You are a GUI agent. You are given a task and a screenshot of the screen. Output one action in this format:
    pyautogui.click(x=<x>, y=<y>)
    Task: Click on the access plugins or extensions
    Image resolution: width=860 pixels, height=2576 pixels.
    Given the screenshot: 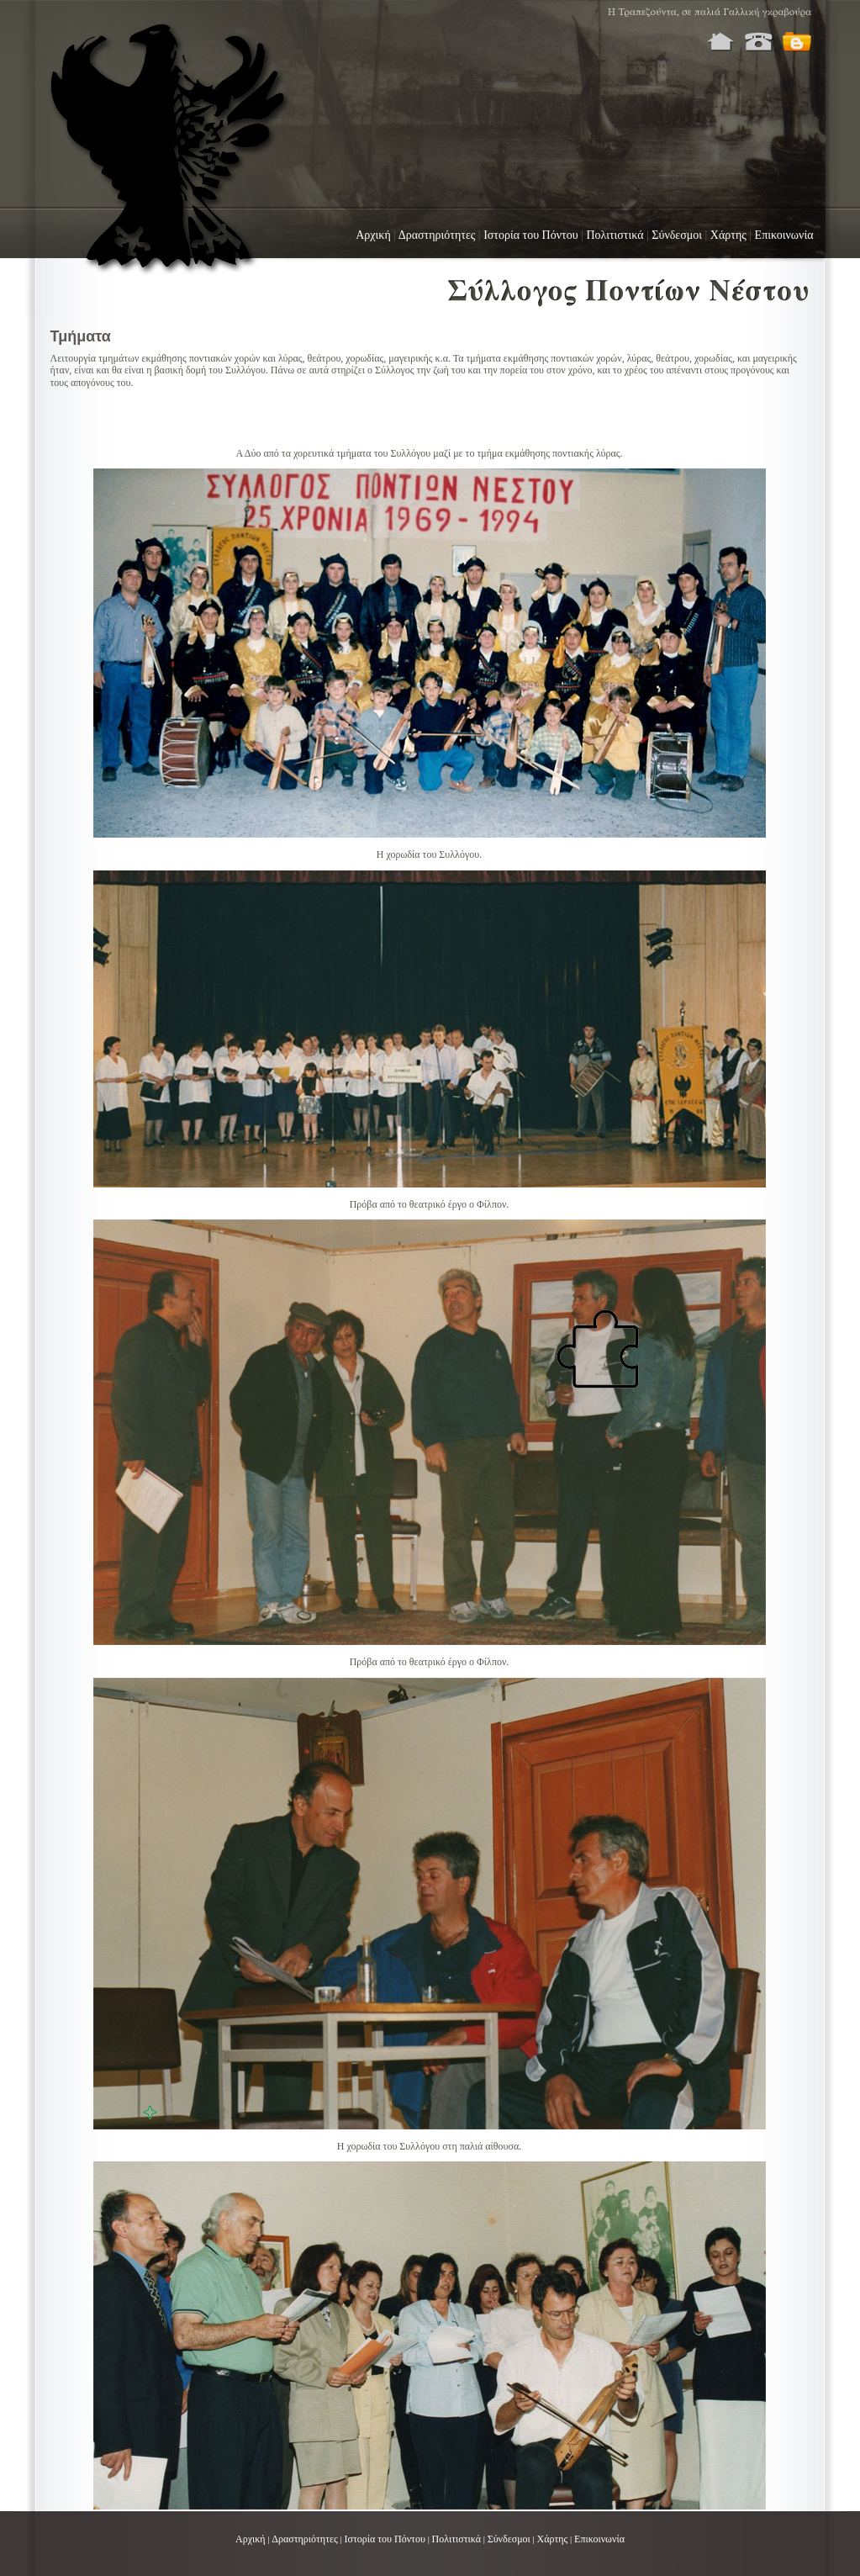 What is the action you would take?
    pyautogui.click(x=602, y=1351)
    